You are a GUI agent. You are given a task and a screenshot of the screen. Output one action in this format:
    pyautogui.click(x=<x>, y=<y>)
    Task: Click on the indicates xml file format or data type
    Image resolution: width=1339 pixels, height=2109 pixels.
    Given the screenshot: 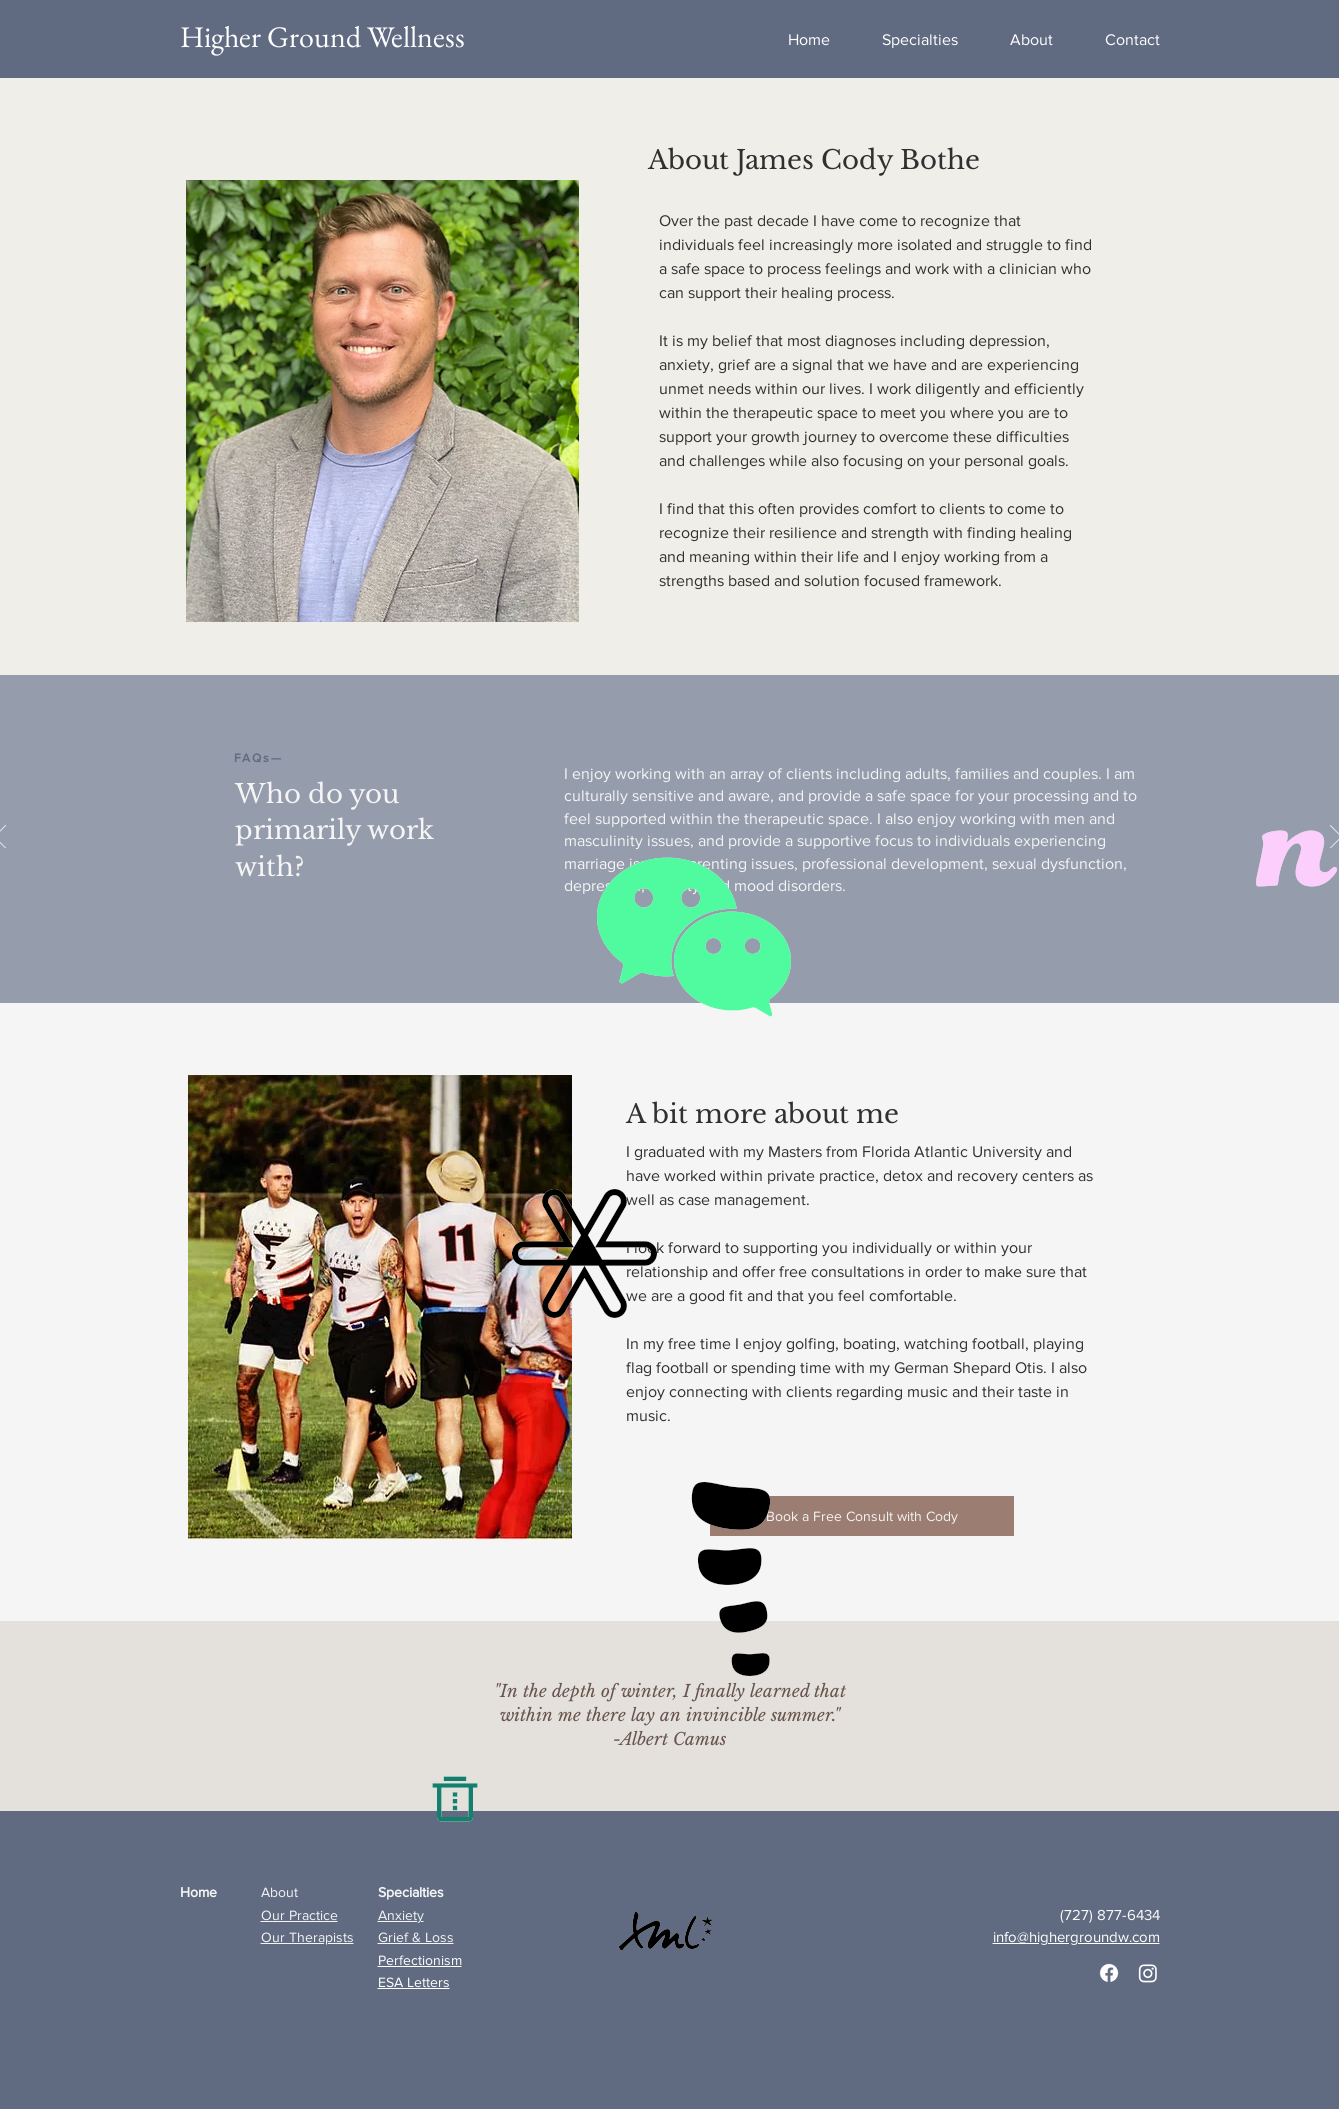 What is the action you would take?
    pyautogui.click(x=666, y=1931)
    